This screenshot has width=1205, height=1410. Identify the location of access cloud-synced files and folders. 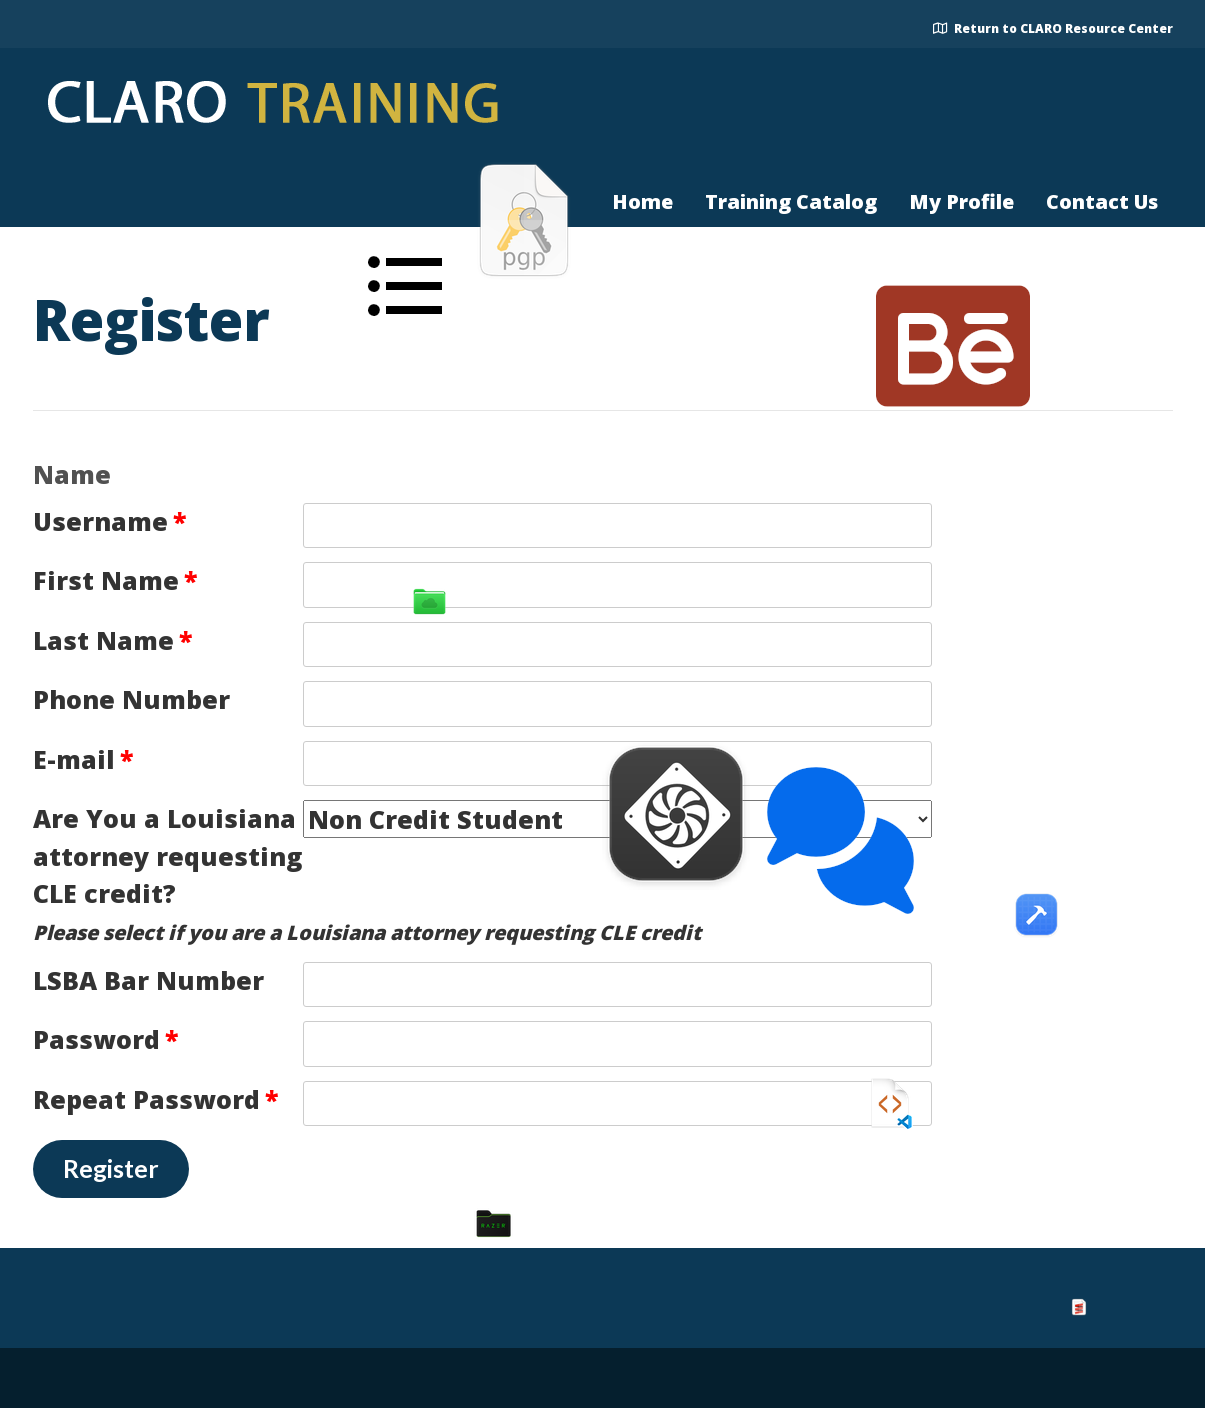
(429, 601).